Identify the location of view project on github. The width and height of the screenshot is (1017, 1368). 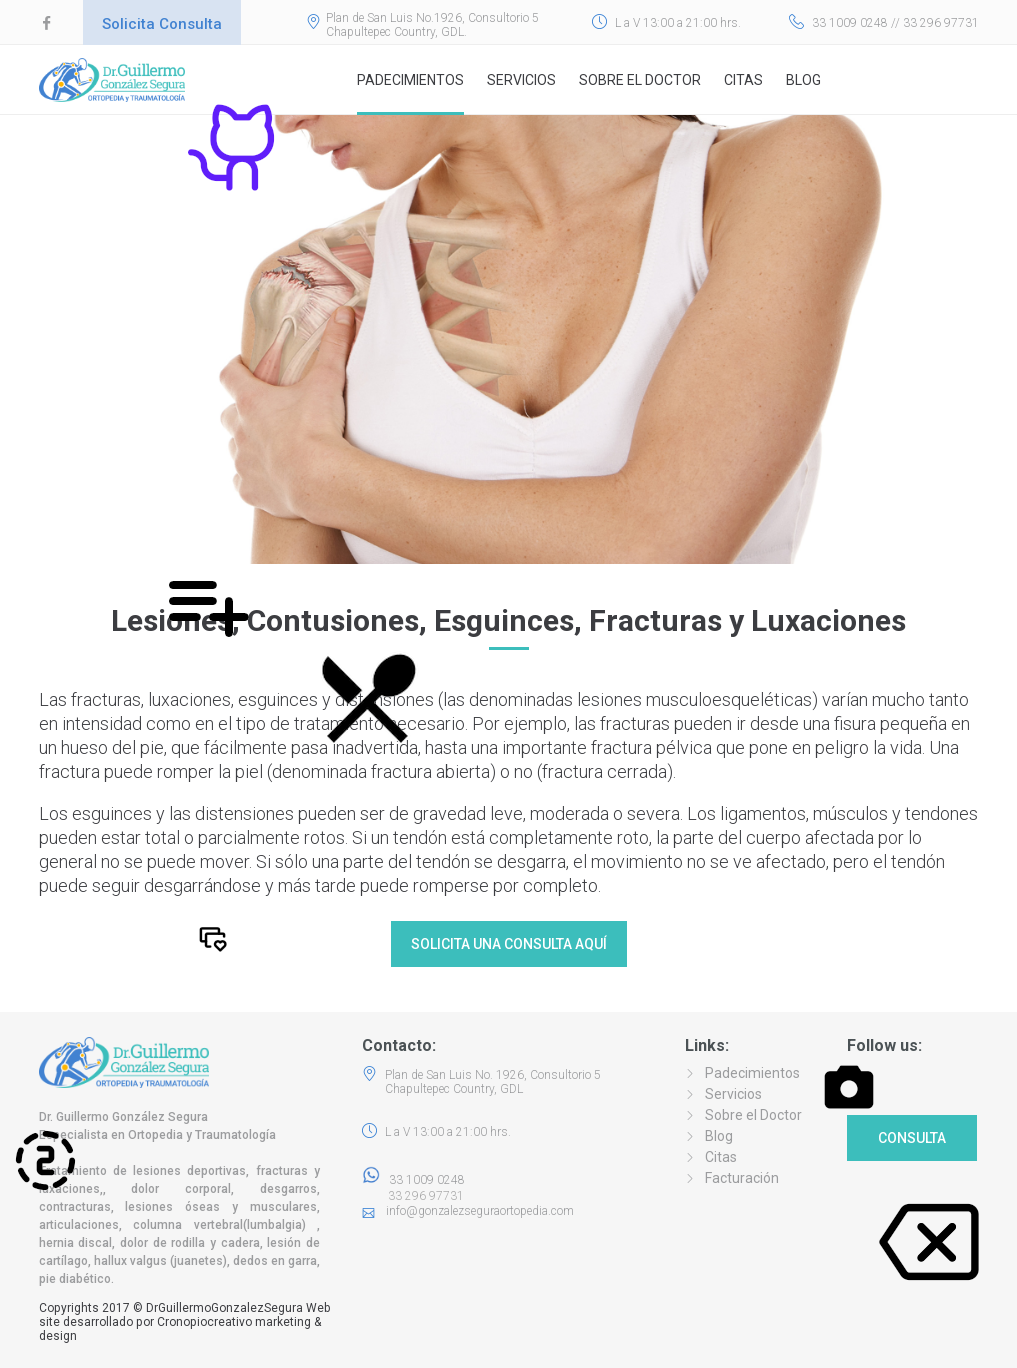
(239, 146).